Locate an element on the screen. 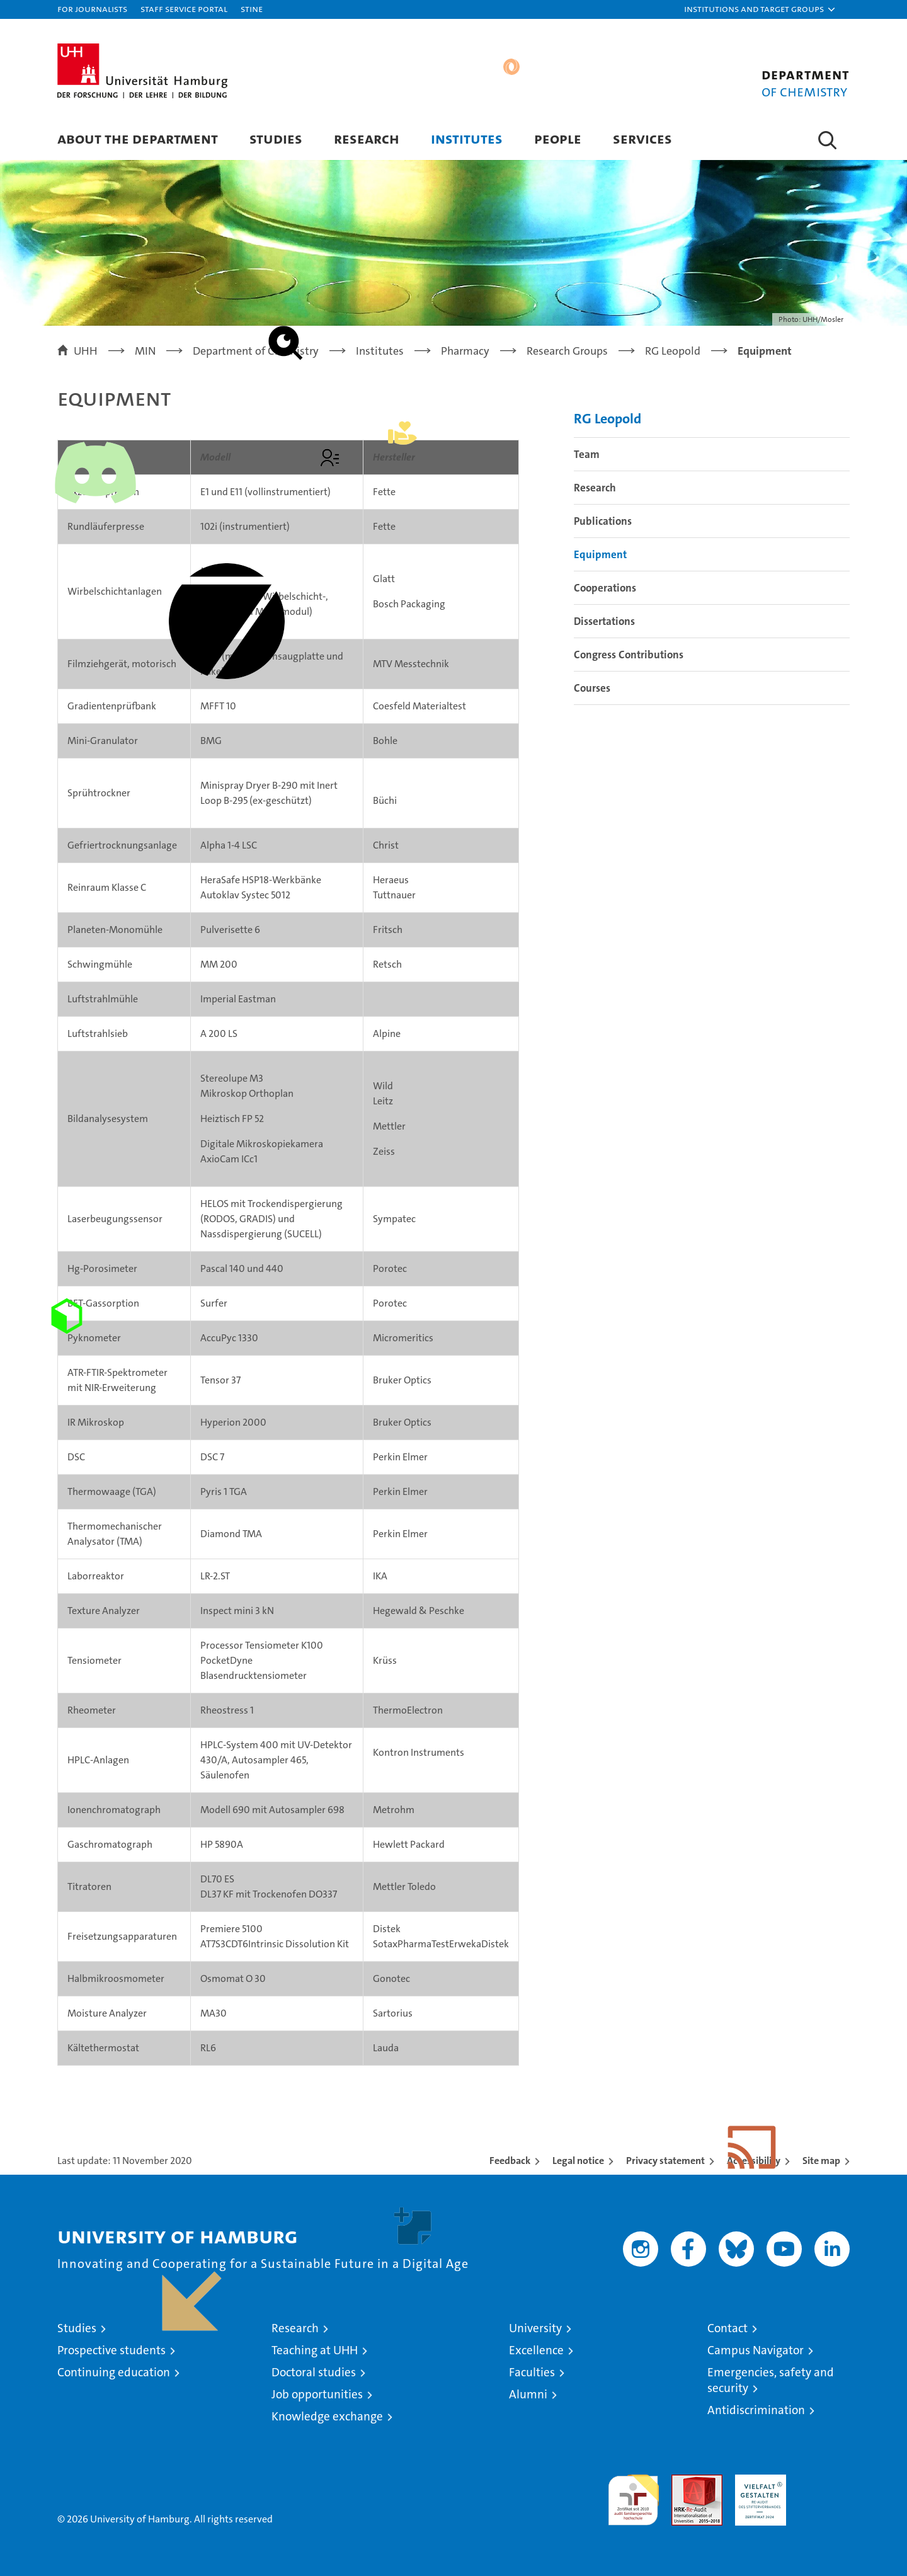  open 3d modeling or design tools is located at coordinates (67, 1316).